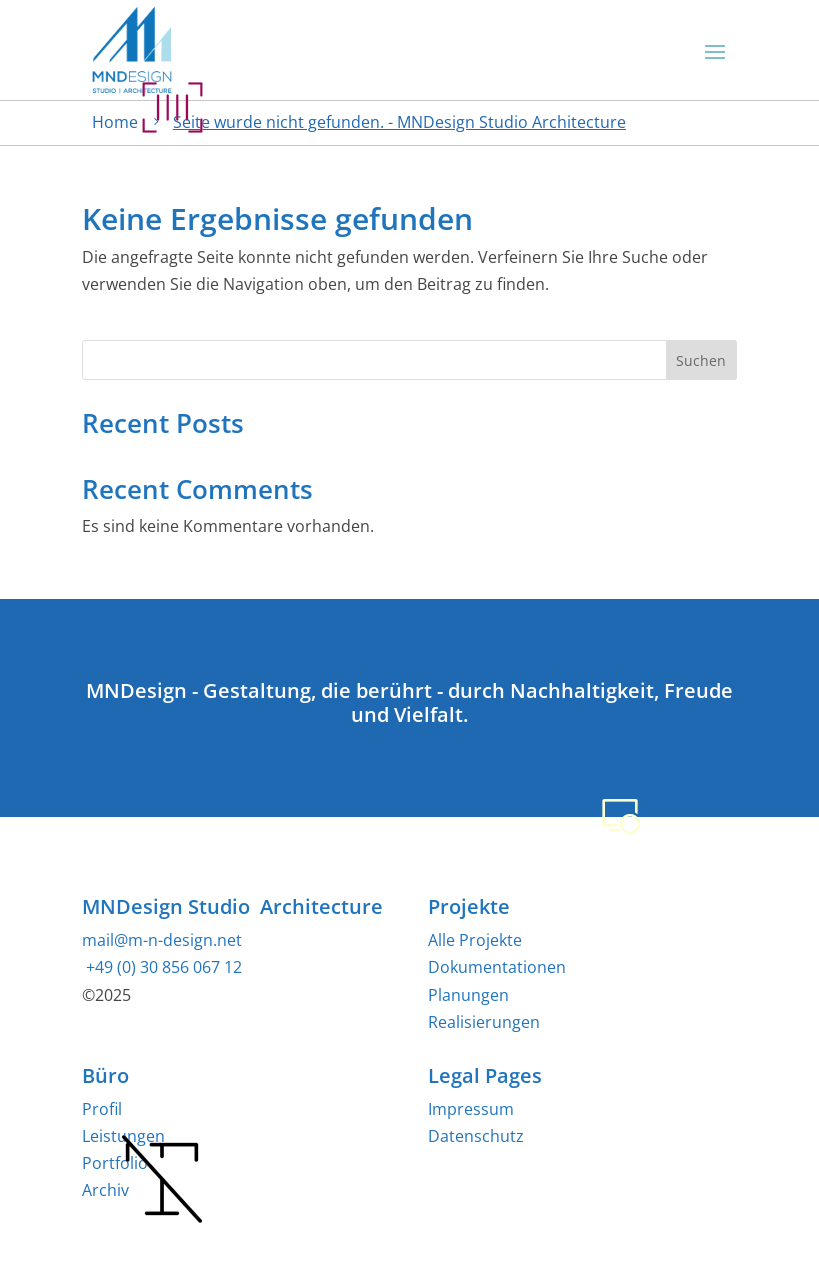 This screenshot has width=819, height=1285. Describe the element at coordinates (162, 1179) in the screenshot. I see `disable text formatting` at that location.